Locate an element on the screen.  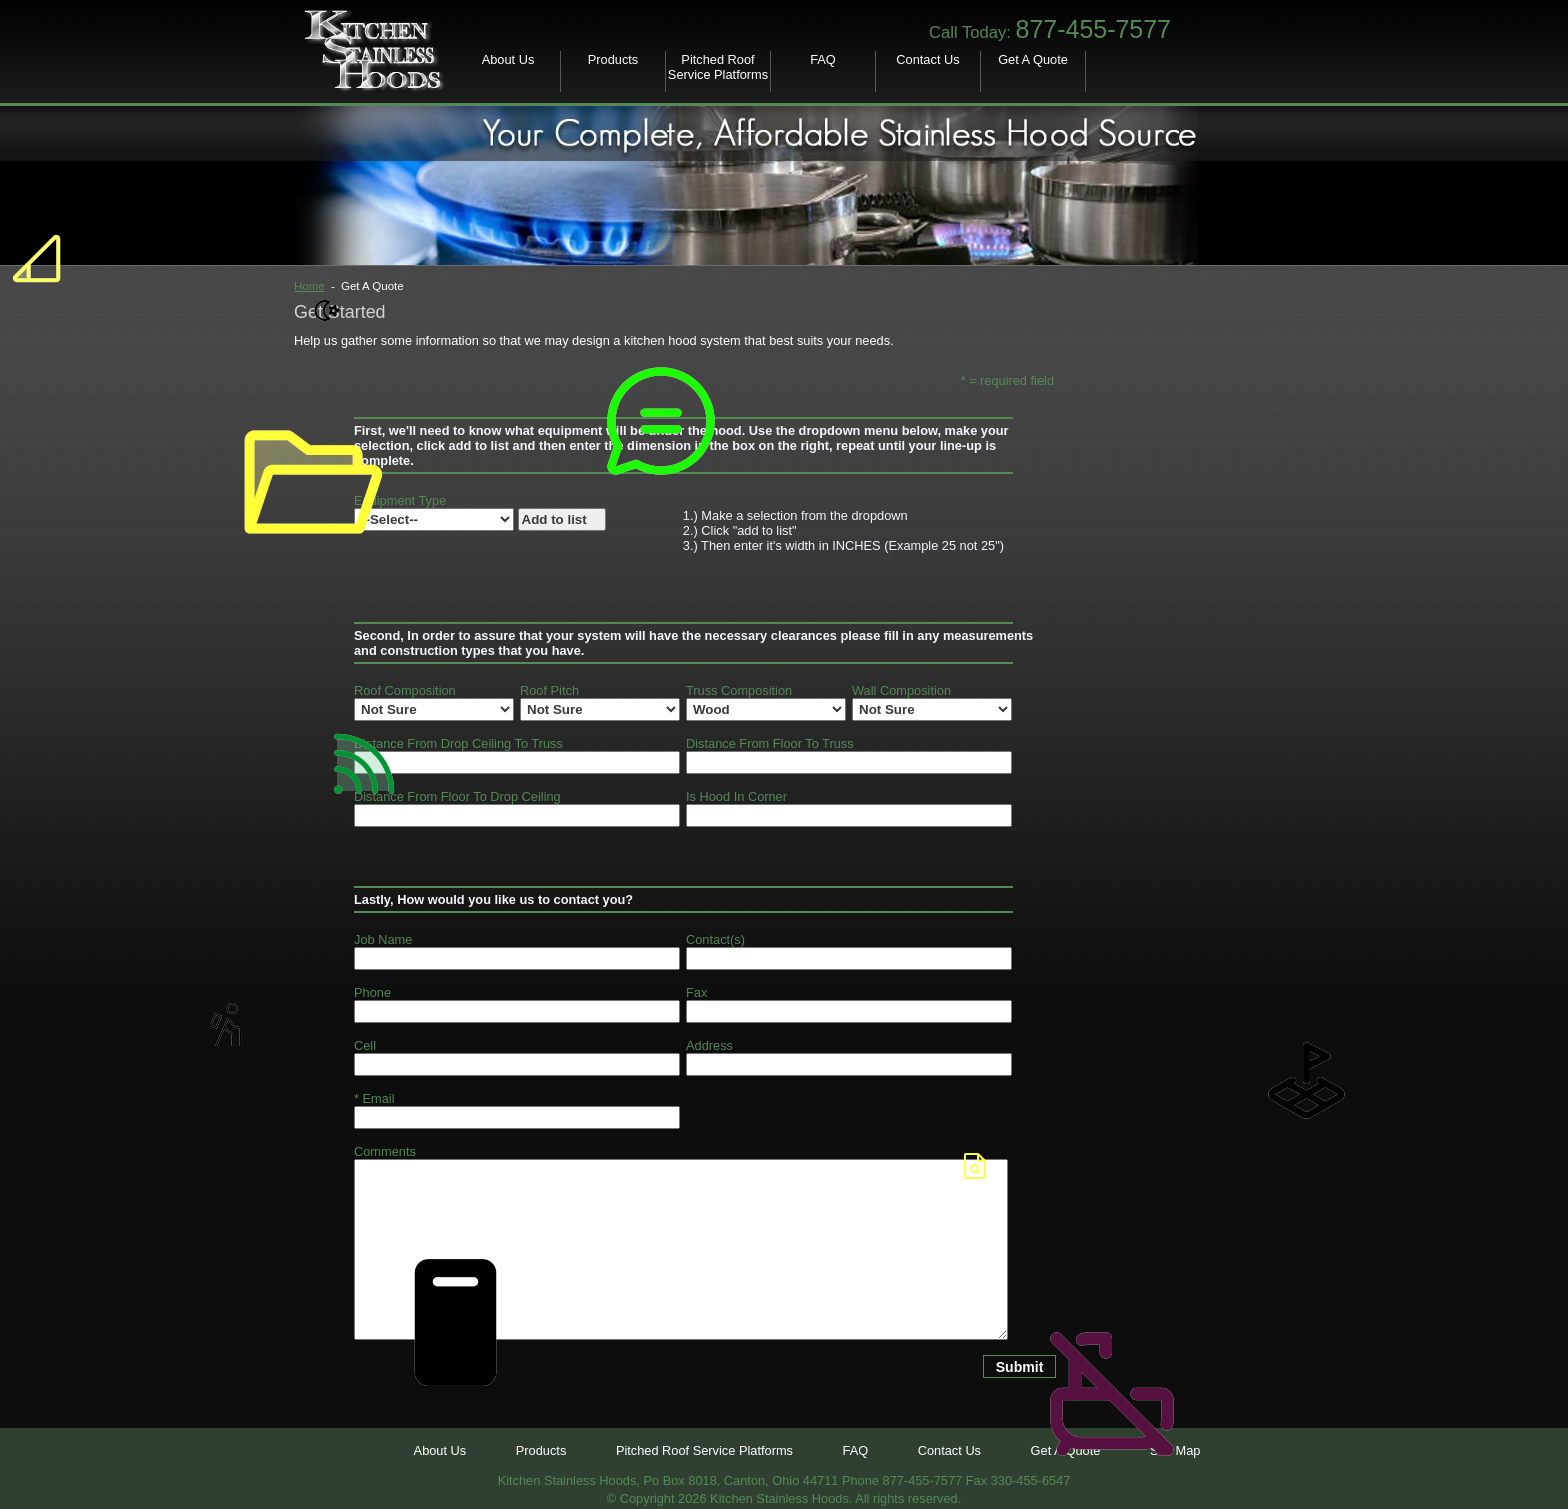
indicates Islamic religious content or settings is located at coordinates (326, 310).